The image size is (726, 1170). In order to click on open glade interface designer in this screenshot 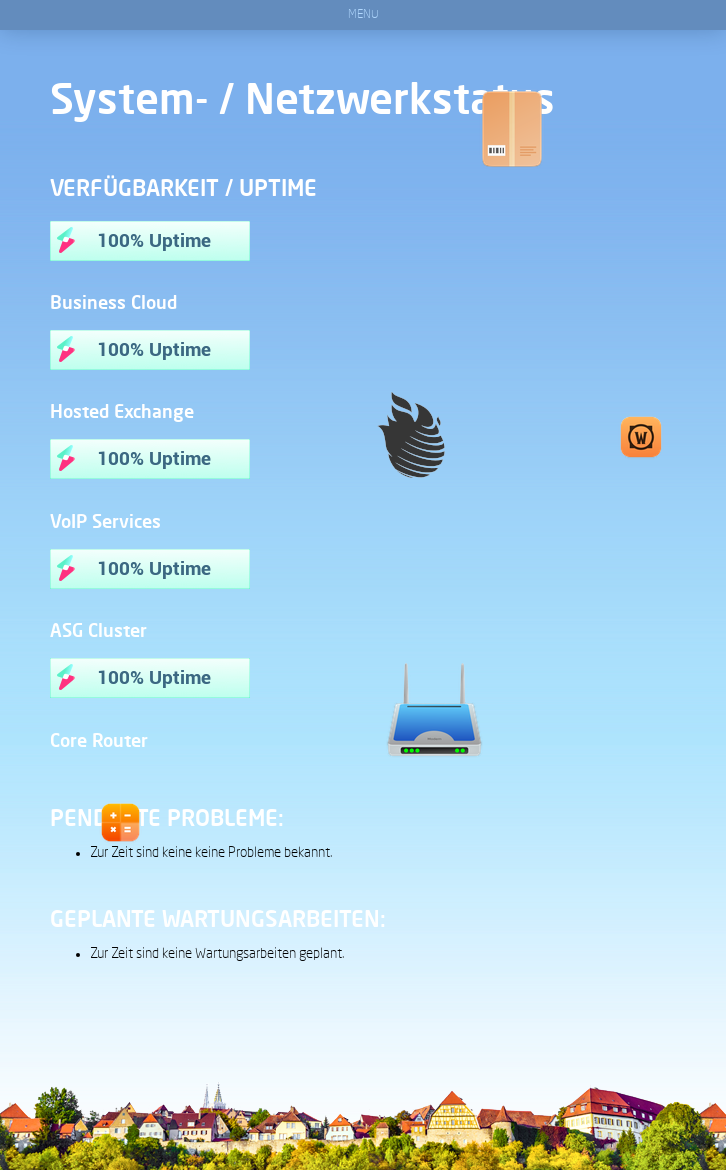, I will do `click(411, 435)`.